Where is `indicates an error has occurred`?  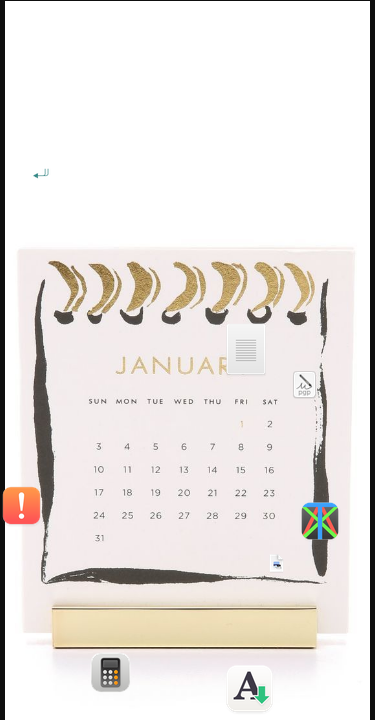 indicates an error has occurred is located at coordinates (21, 506).